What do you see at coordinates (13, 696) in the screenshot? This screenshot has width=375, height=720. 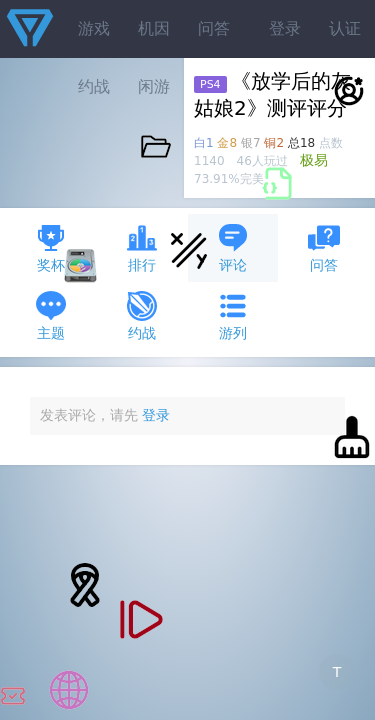 I see `confirmed ticket or booking` at bounding box center [13, 696].